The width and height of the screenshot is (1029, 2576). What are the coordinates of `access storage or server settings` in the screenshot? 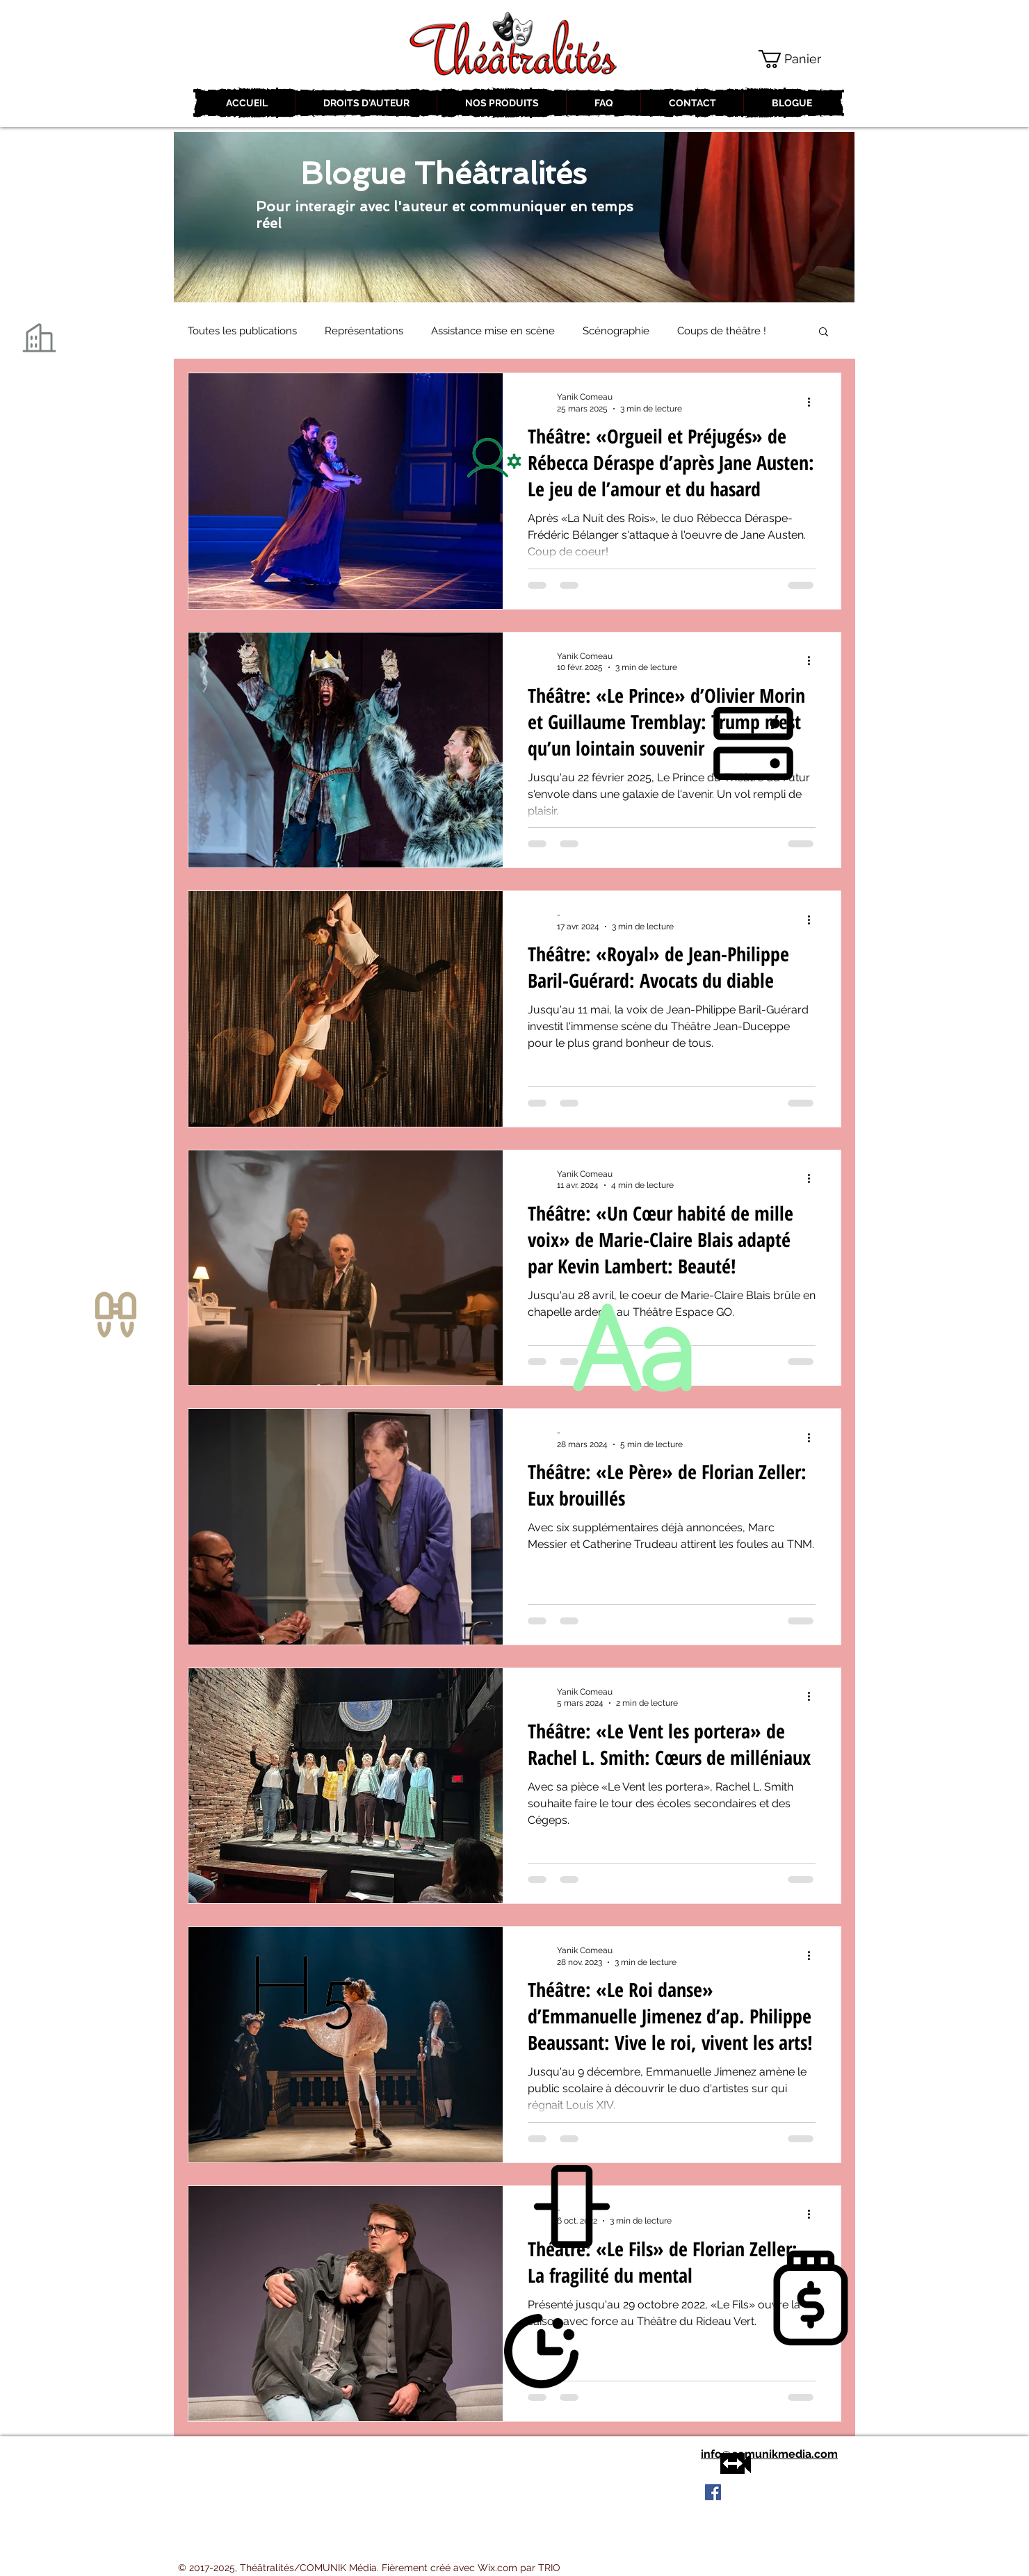 It's located at (753, 743).